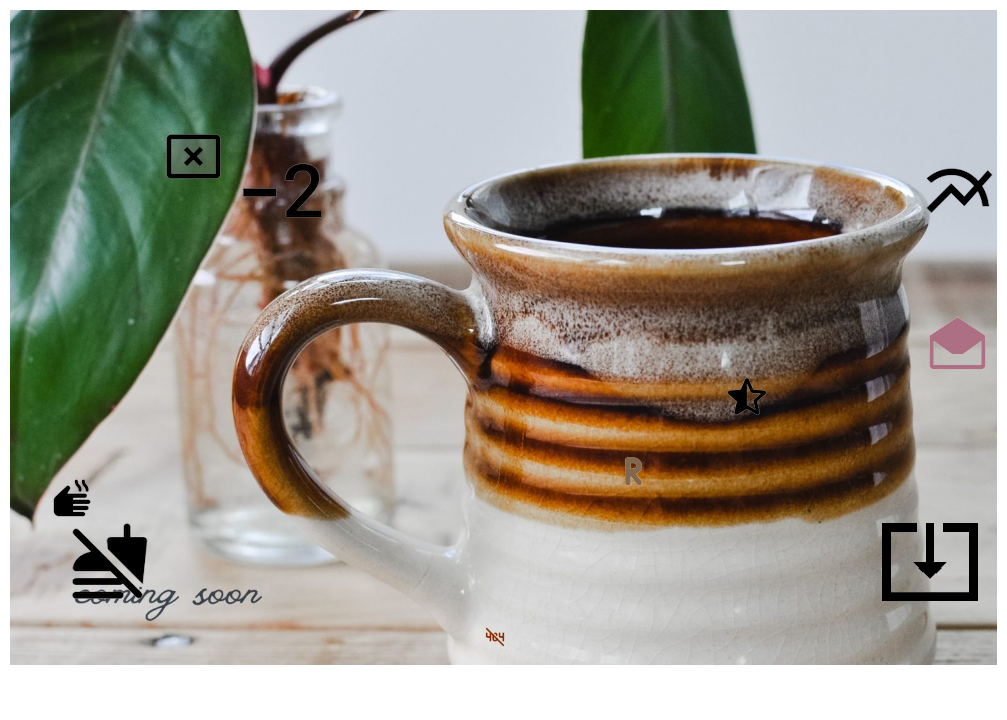 The image size is (1007, 720). Describe the element at coordinates (73, 497) in the screenshot. I see `activate hand dryer` at that location.